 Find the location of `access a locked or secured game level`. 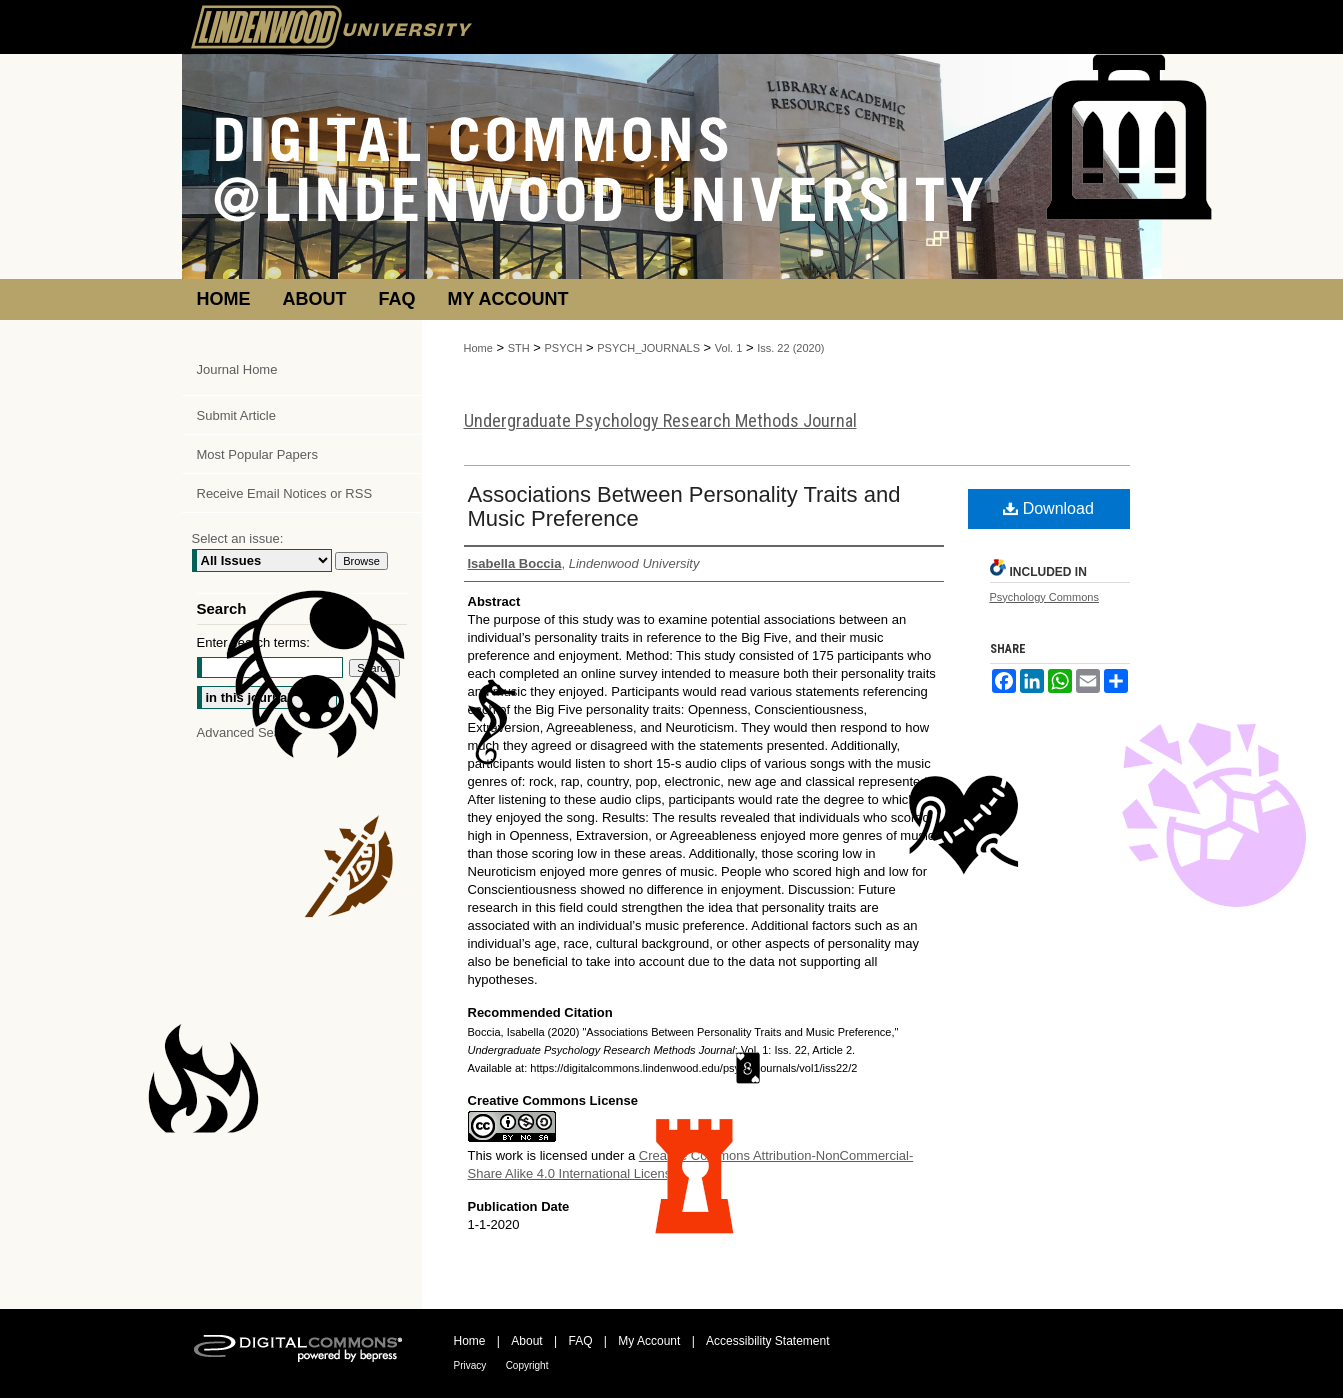

access a locked or secured game level is located at coordinates (693, 1176).